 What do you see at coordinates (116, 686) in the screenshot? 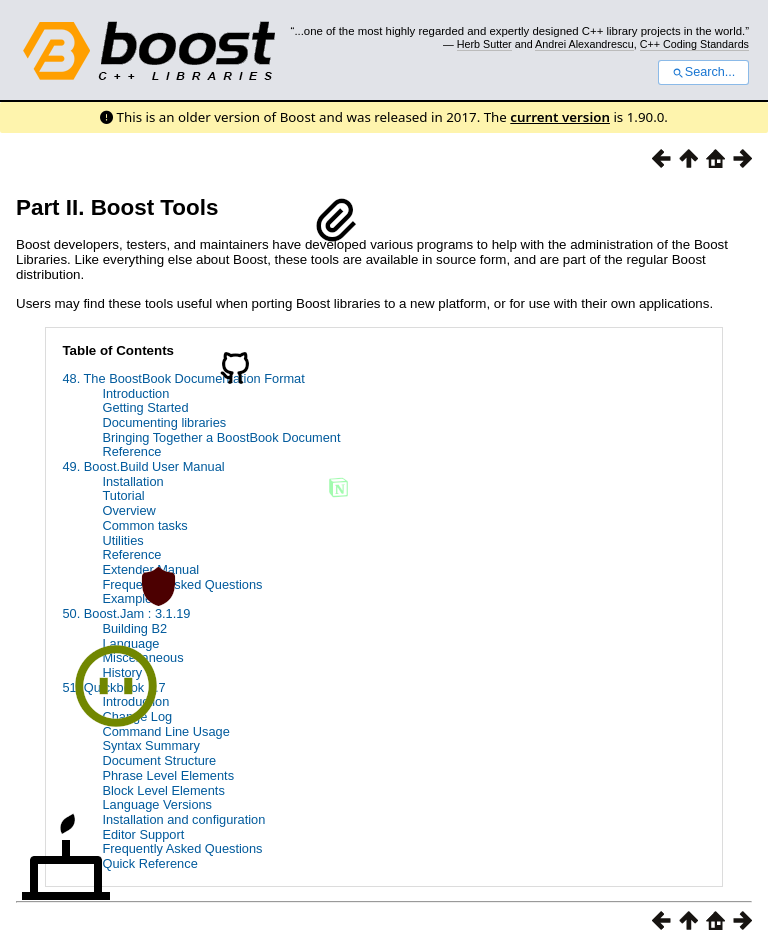
I see `indicates power outlet or electrical socket location` at bounding box center [116, 686].